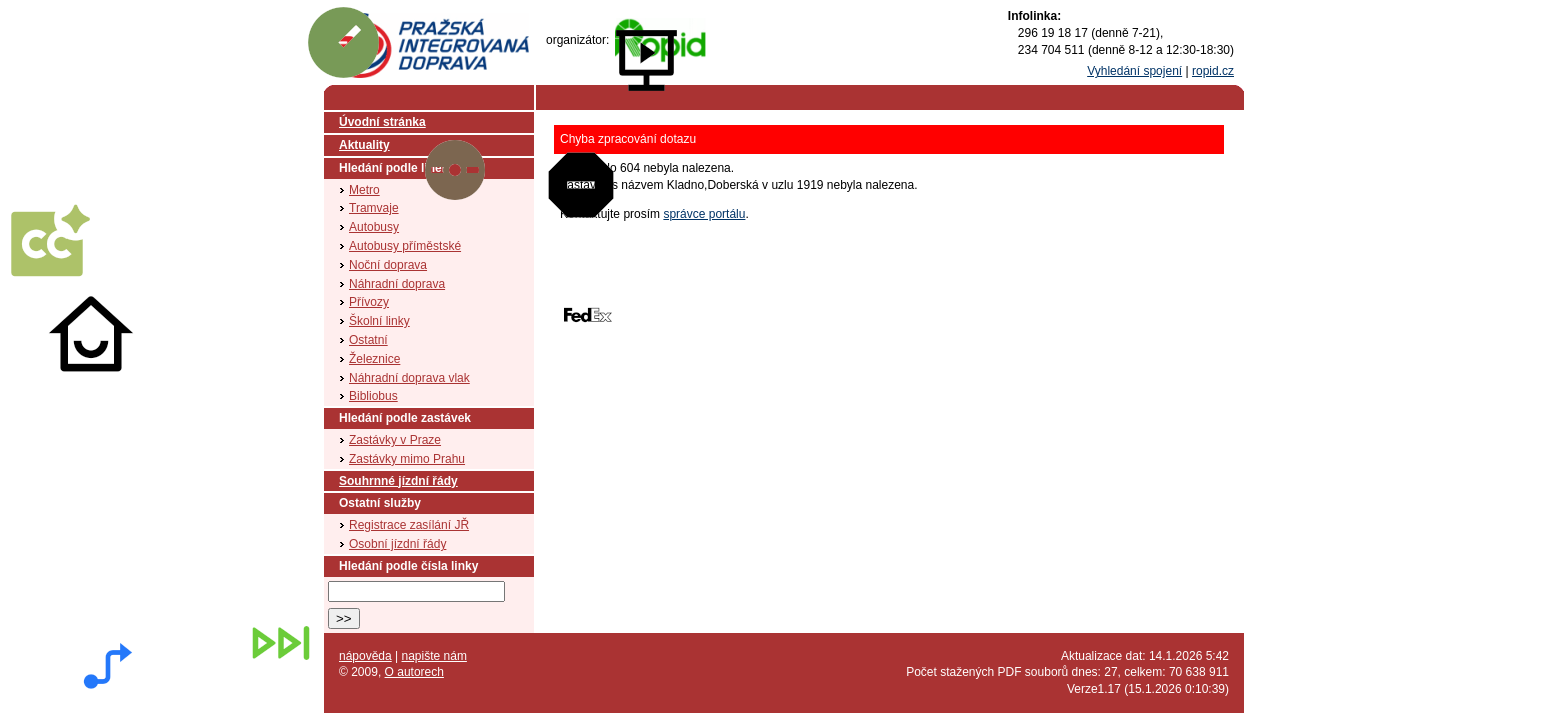 The width and height of the screenshot is (1568, 721). What do you see at coordinates (646, 60) in the screenshot?
I see `start a presentation slideshow` at bounding box center [646, 60].